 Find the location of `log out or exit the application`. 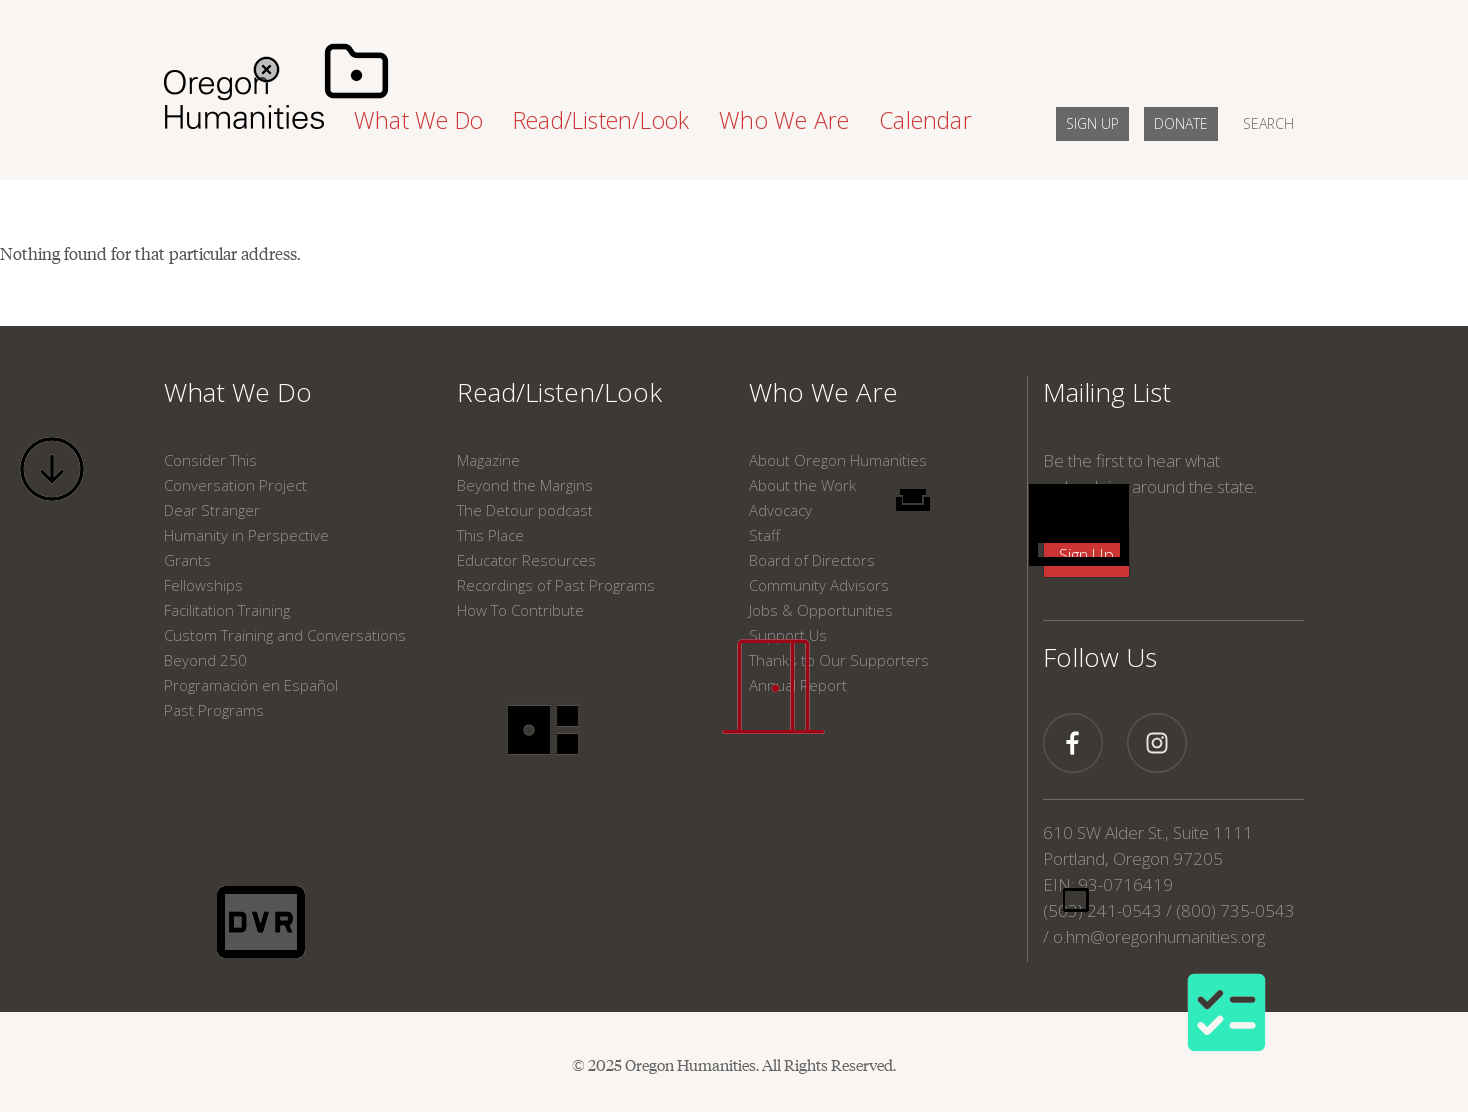

log out or exit the application is located at coordinates (773, 686).